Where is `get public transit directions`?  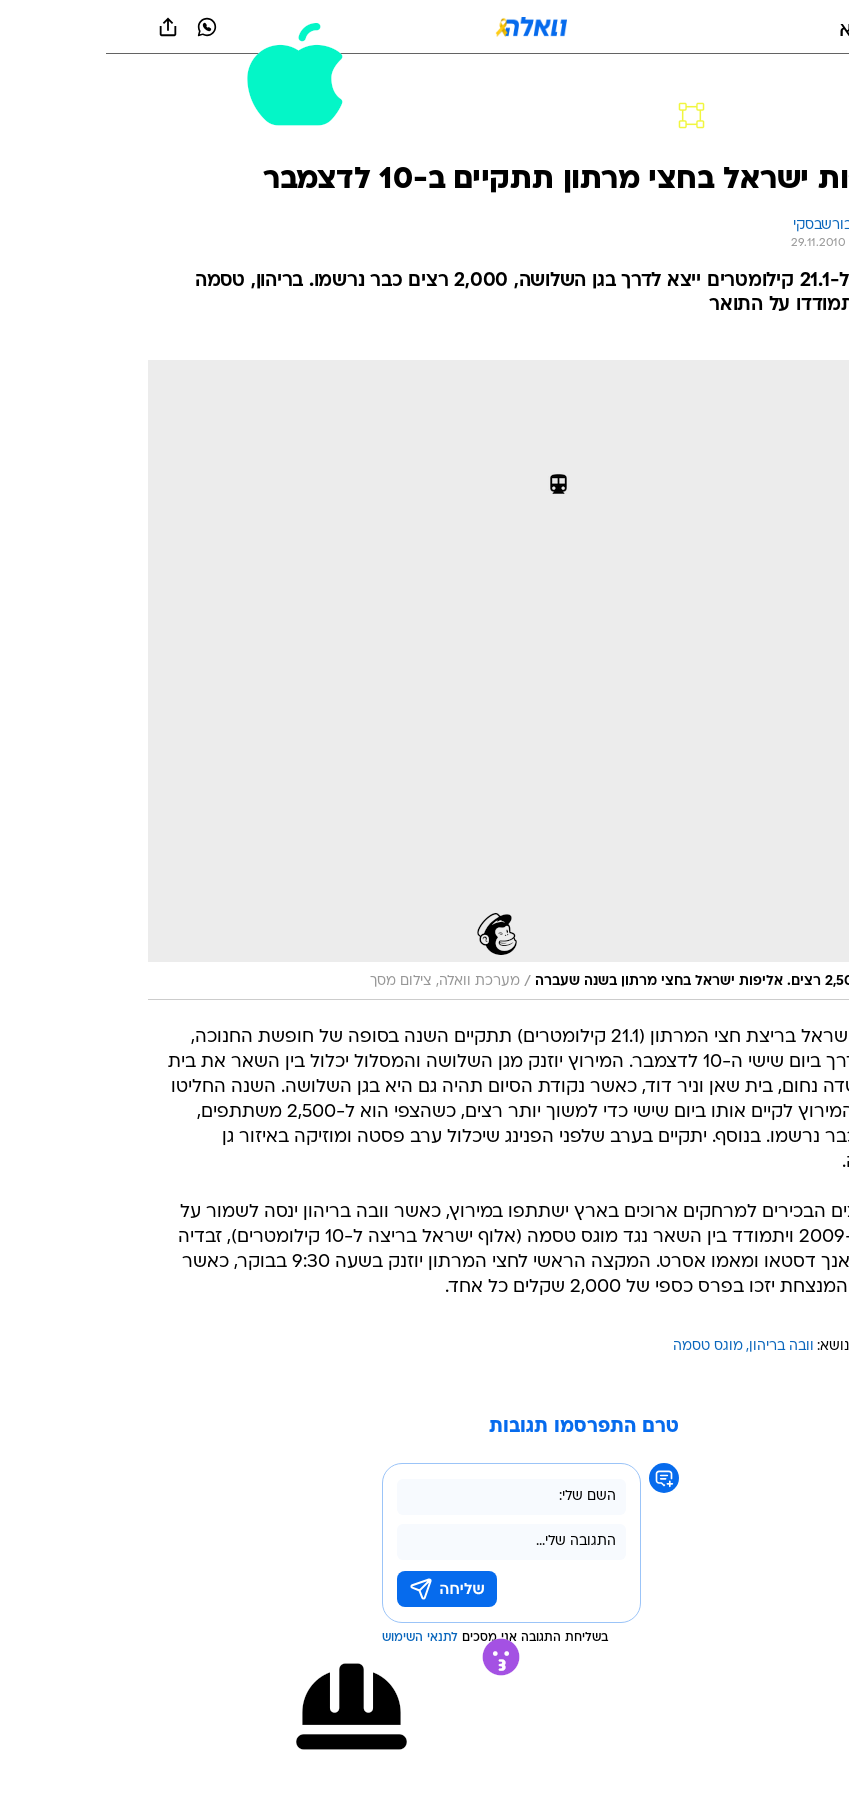 get public transit directions is located at coordinates (558, 484).